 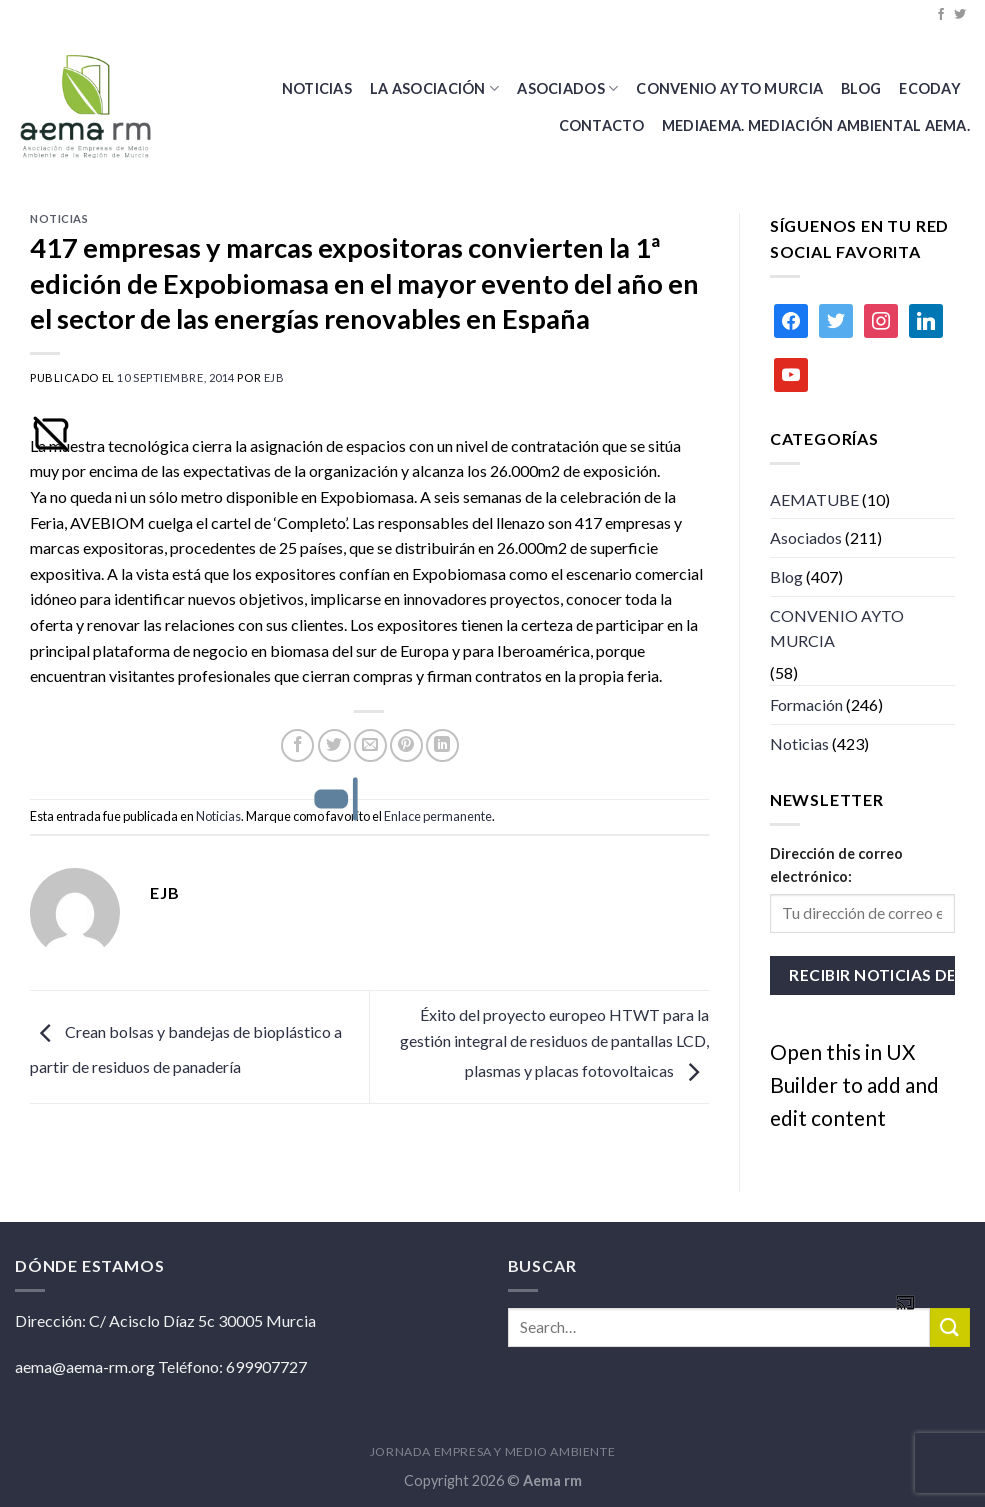 I want to click on indicates gluten-free or bread-free option, so click(x=51, y=434).